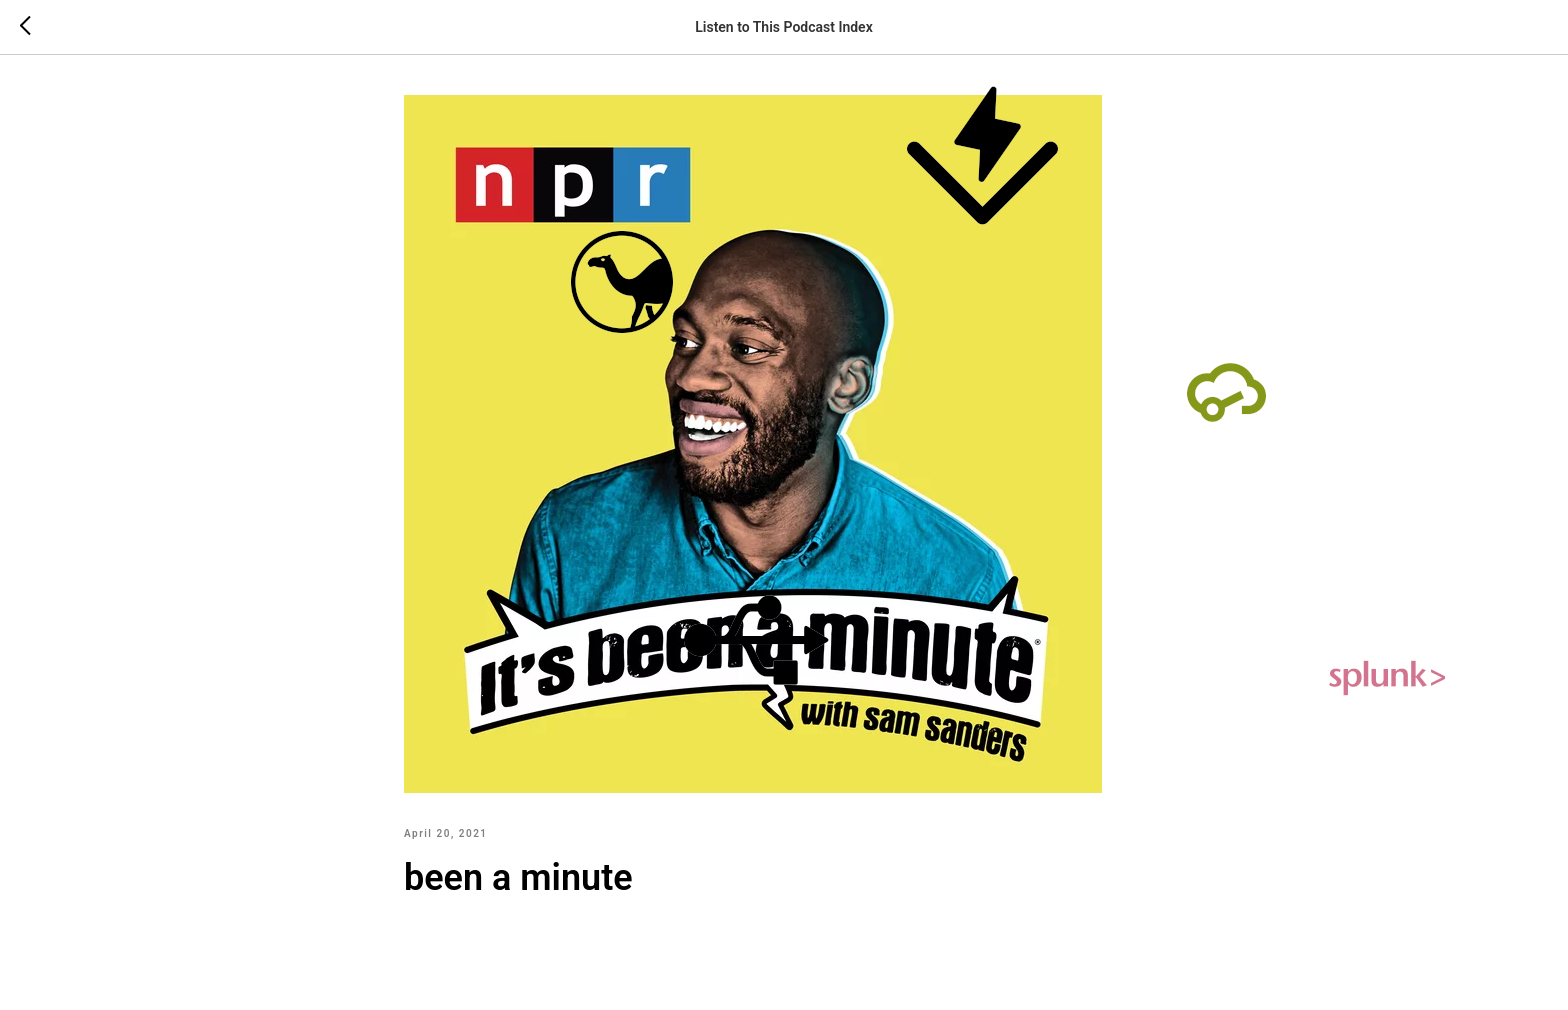 Image resolution: width=1568 pixels, height=1010 pixels. I want to click on splunk logo - access data analytics and monitoring platform, so click(1387, 678).